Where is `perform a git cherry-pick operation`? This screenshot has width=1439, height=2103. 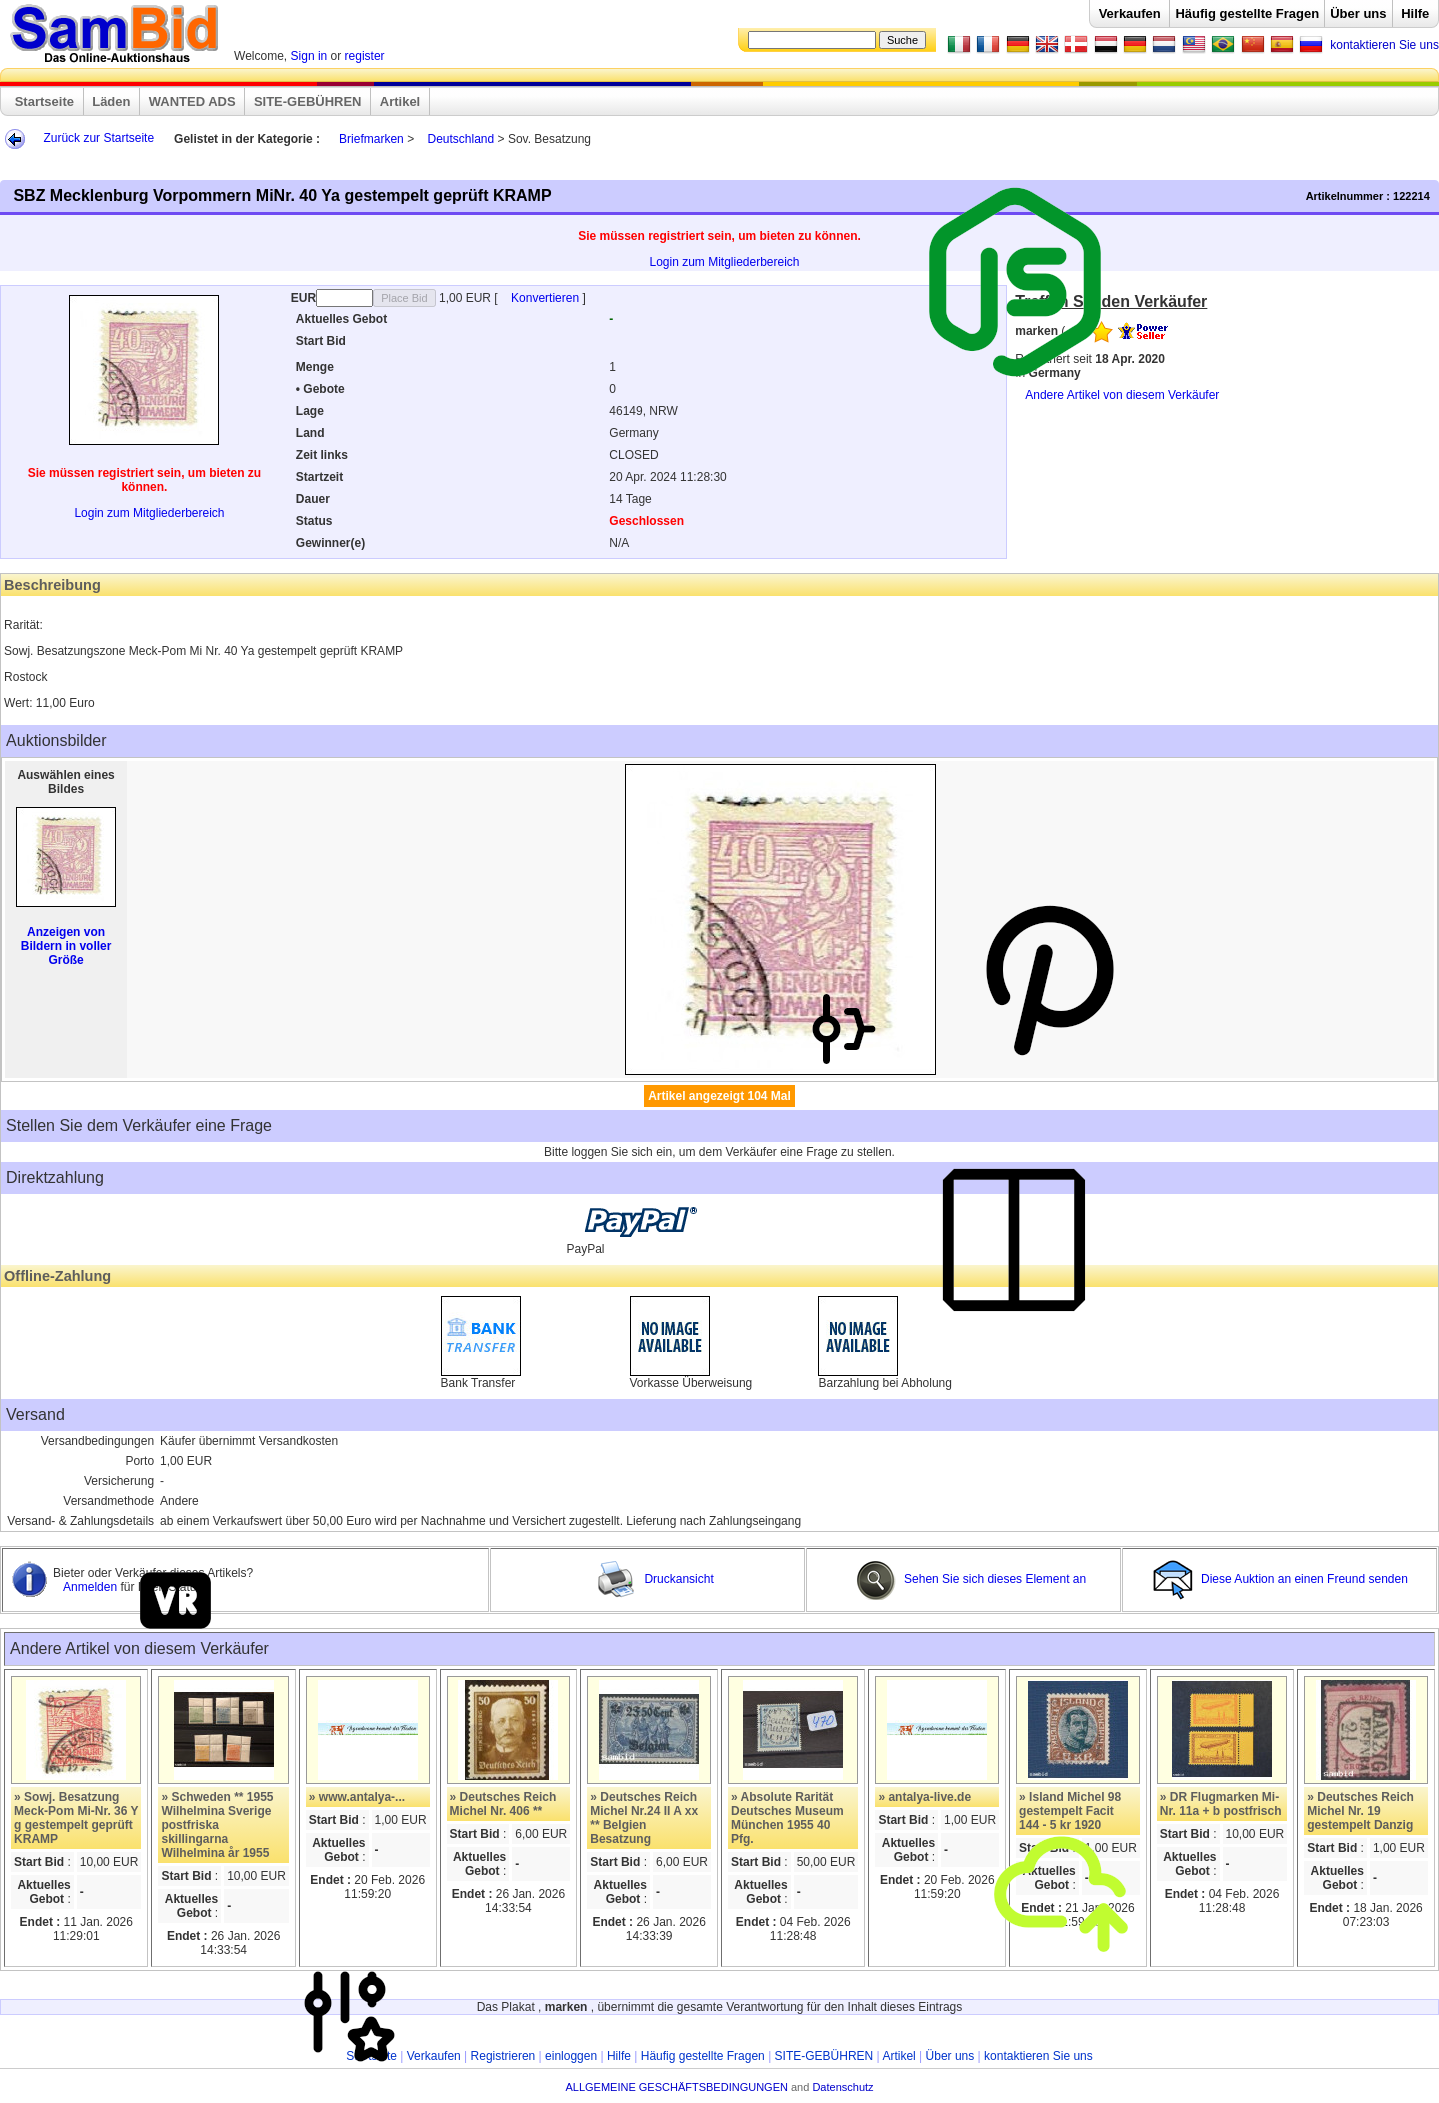
perform a git cherry-pick operation is located at coordinates (844, 1029).